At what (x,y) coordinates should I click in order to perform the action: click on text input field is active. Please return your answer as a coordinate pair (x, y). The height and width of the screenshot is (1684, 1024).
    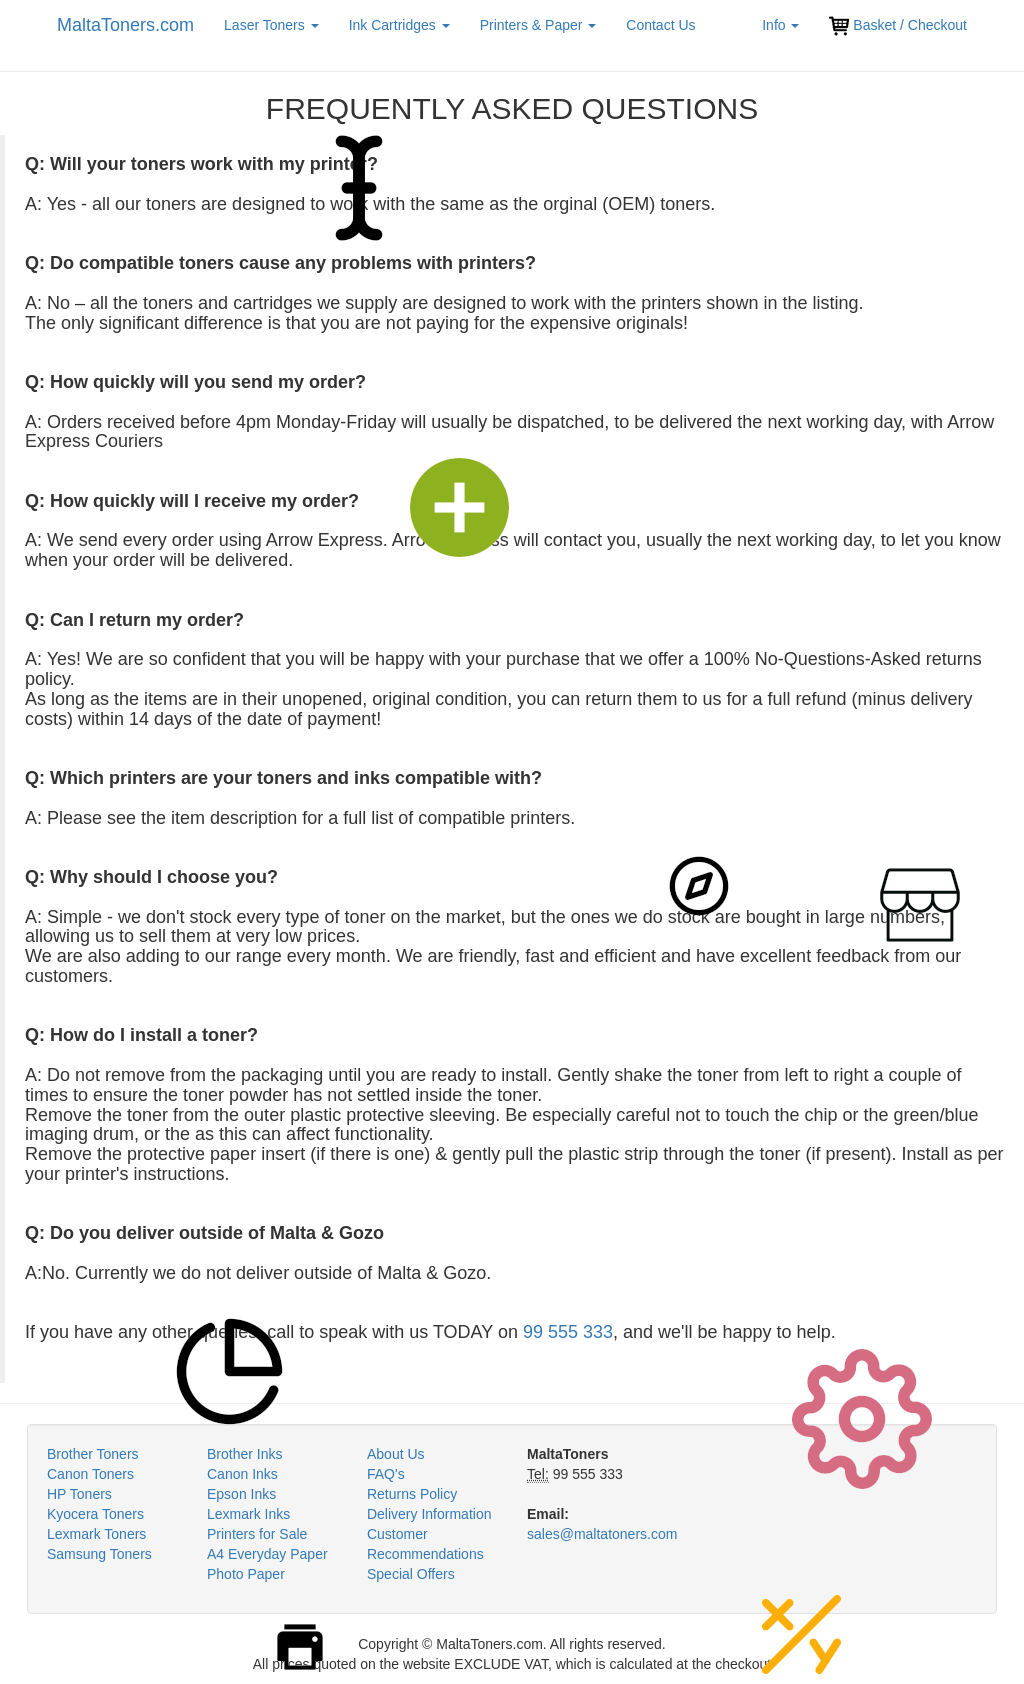
    Looking at the image, I should click on (359, 188).